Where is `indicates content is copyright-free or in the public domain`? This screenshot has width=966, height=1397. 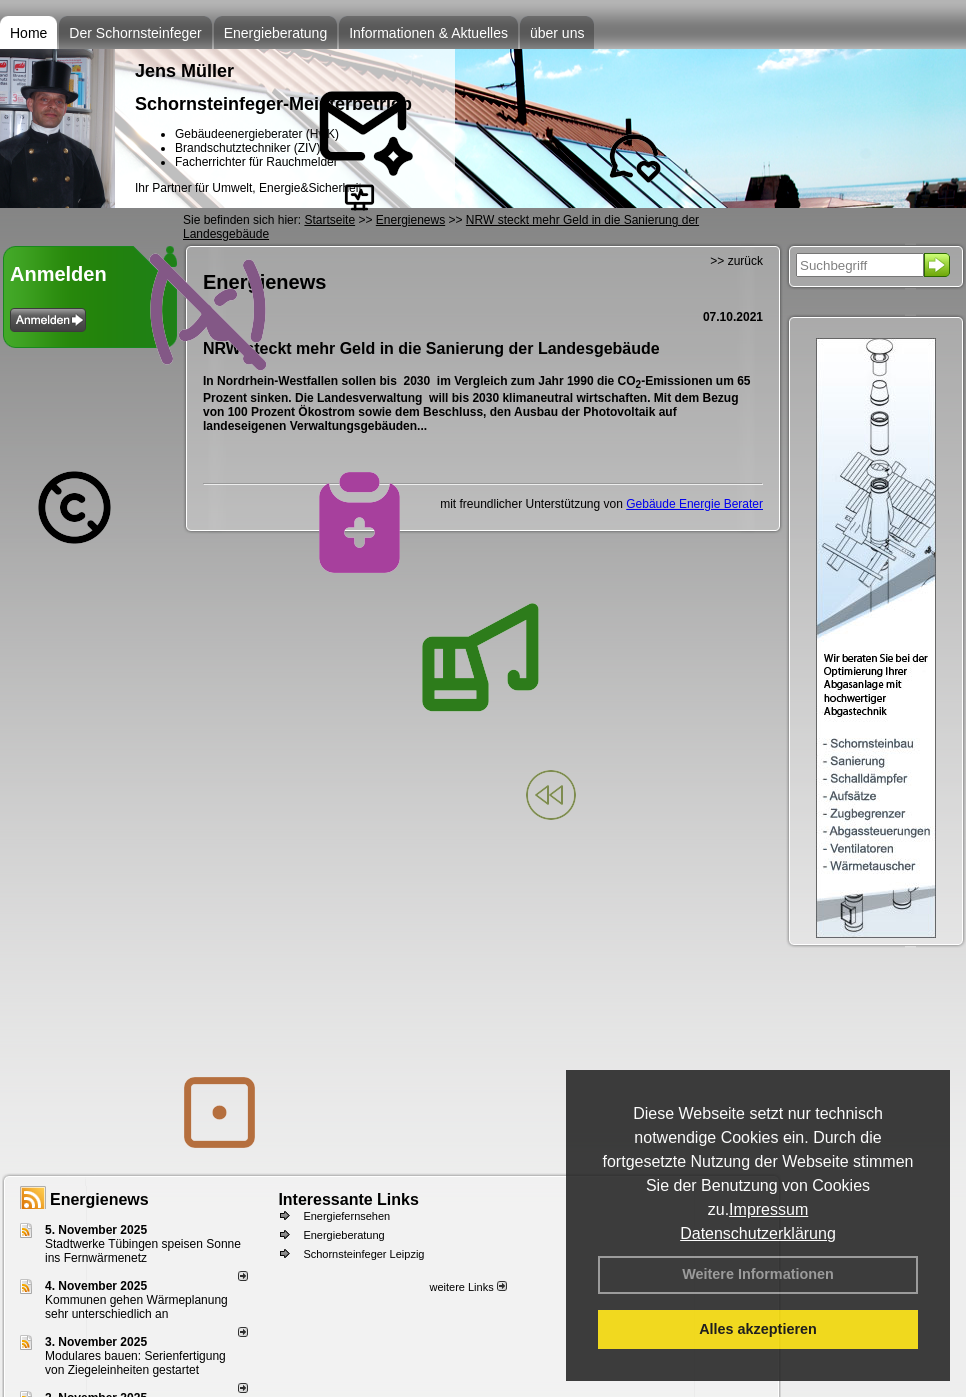 indicates content is copyright-free or in the public domain is located at coordinates (74, 507).